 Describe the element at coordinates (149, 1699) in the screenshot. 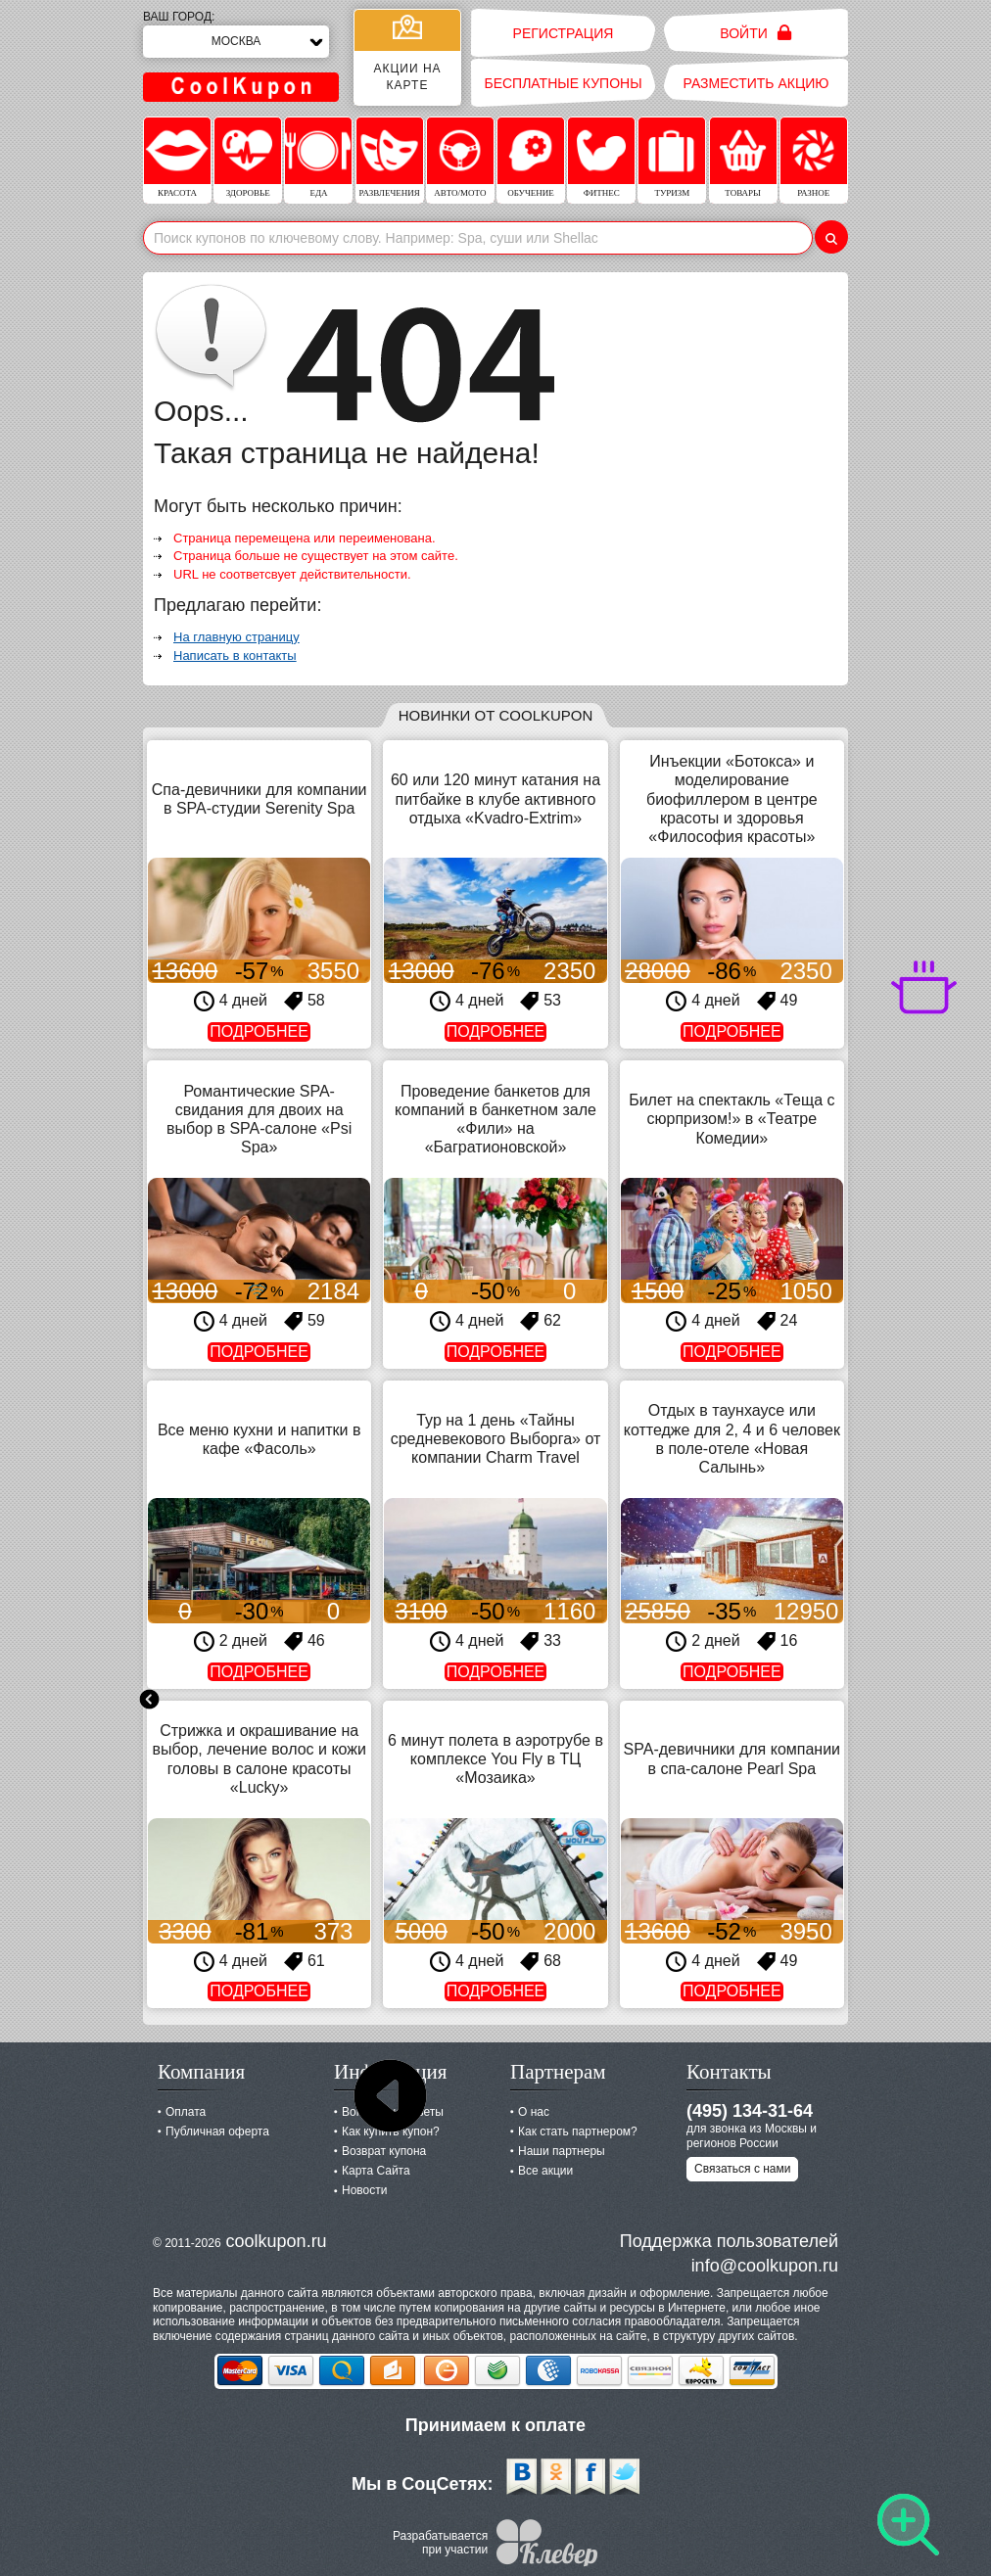

I see `go back to the previous screen` at that location.